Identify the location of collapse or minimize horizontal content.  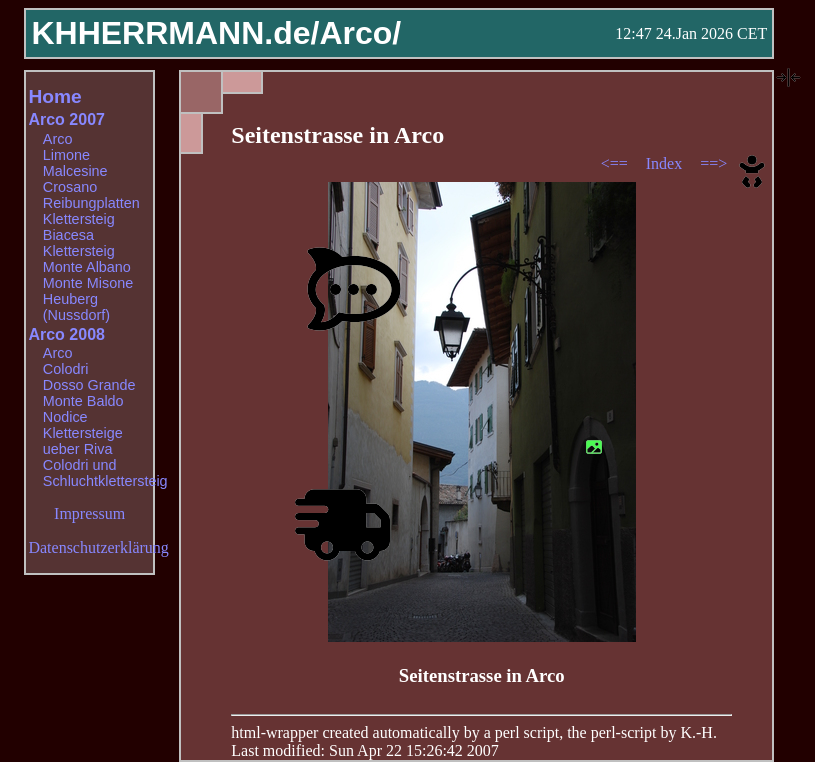
(788, 77).